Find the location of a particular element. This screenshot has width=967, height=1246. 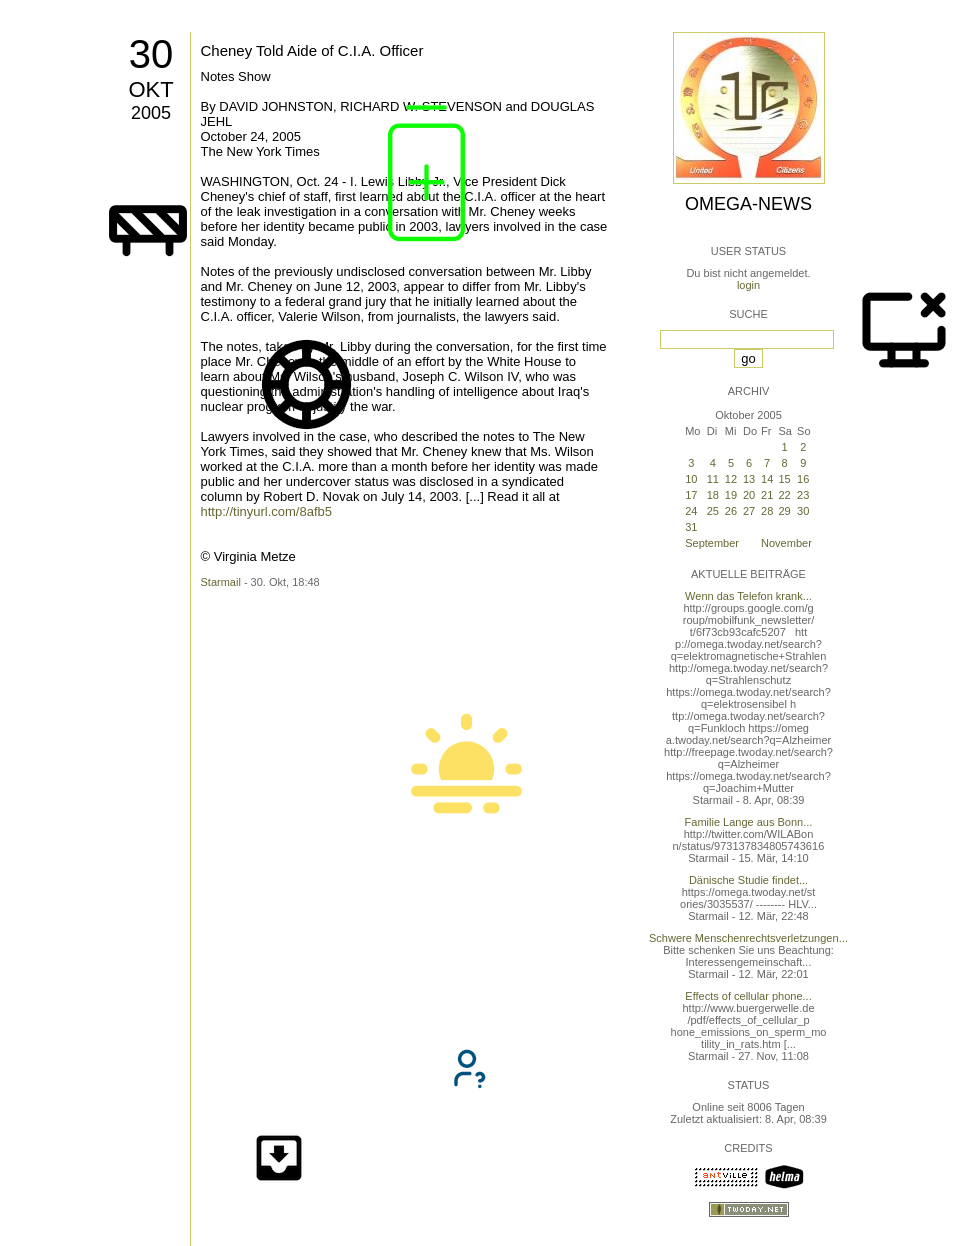

unknown or unidentified user is located at coordinates (467, 1068).